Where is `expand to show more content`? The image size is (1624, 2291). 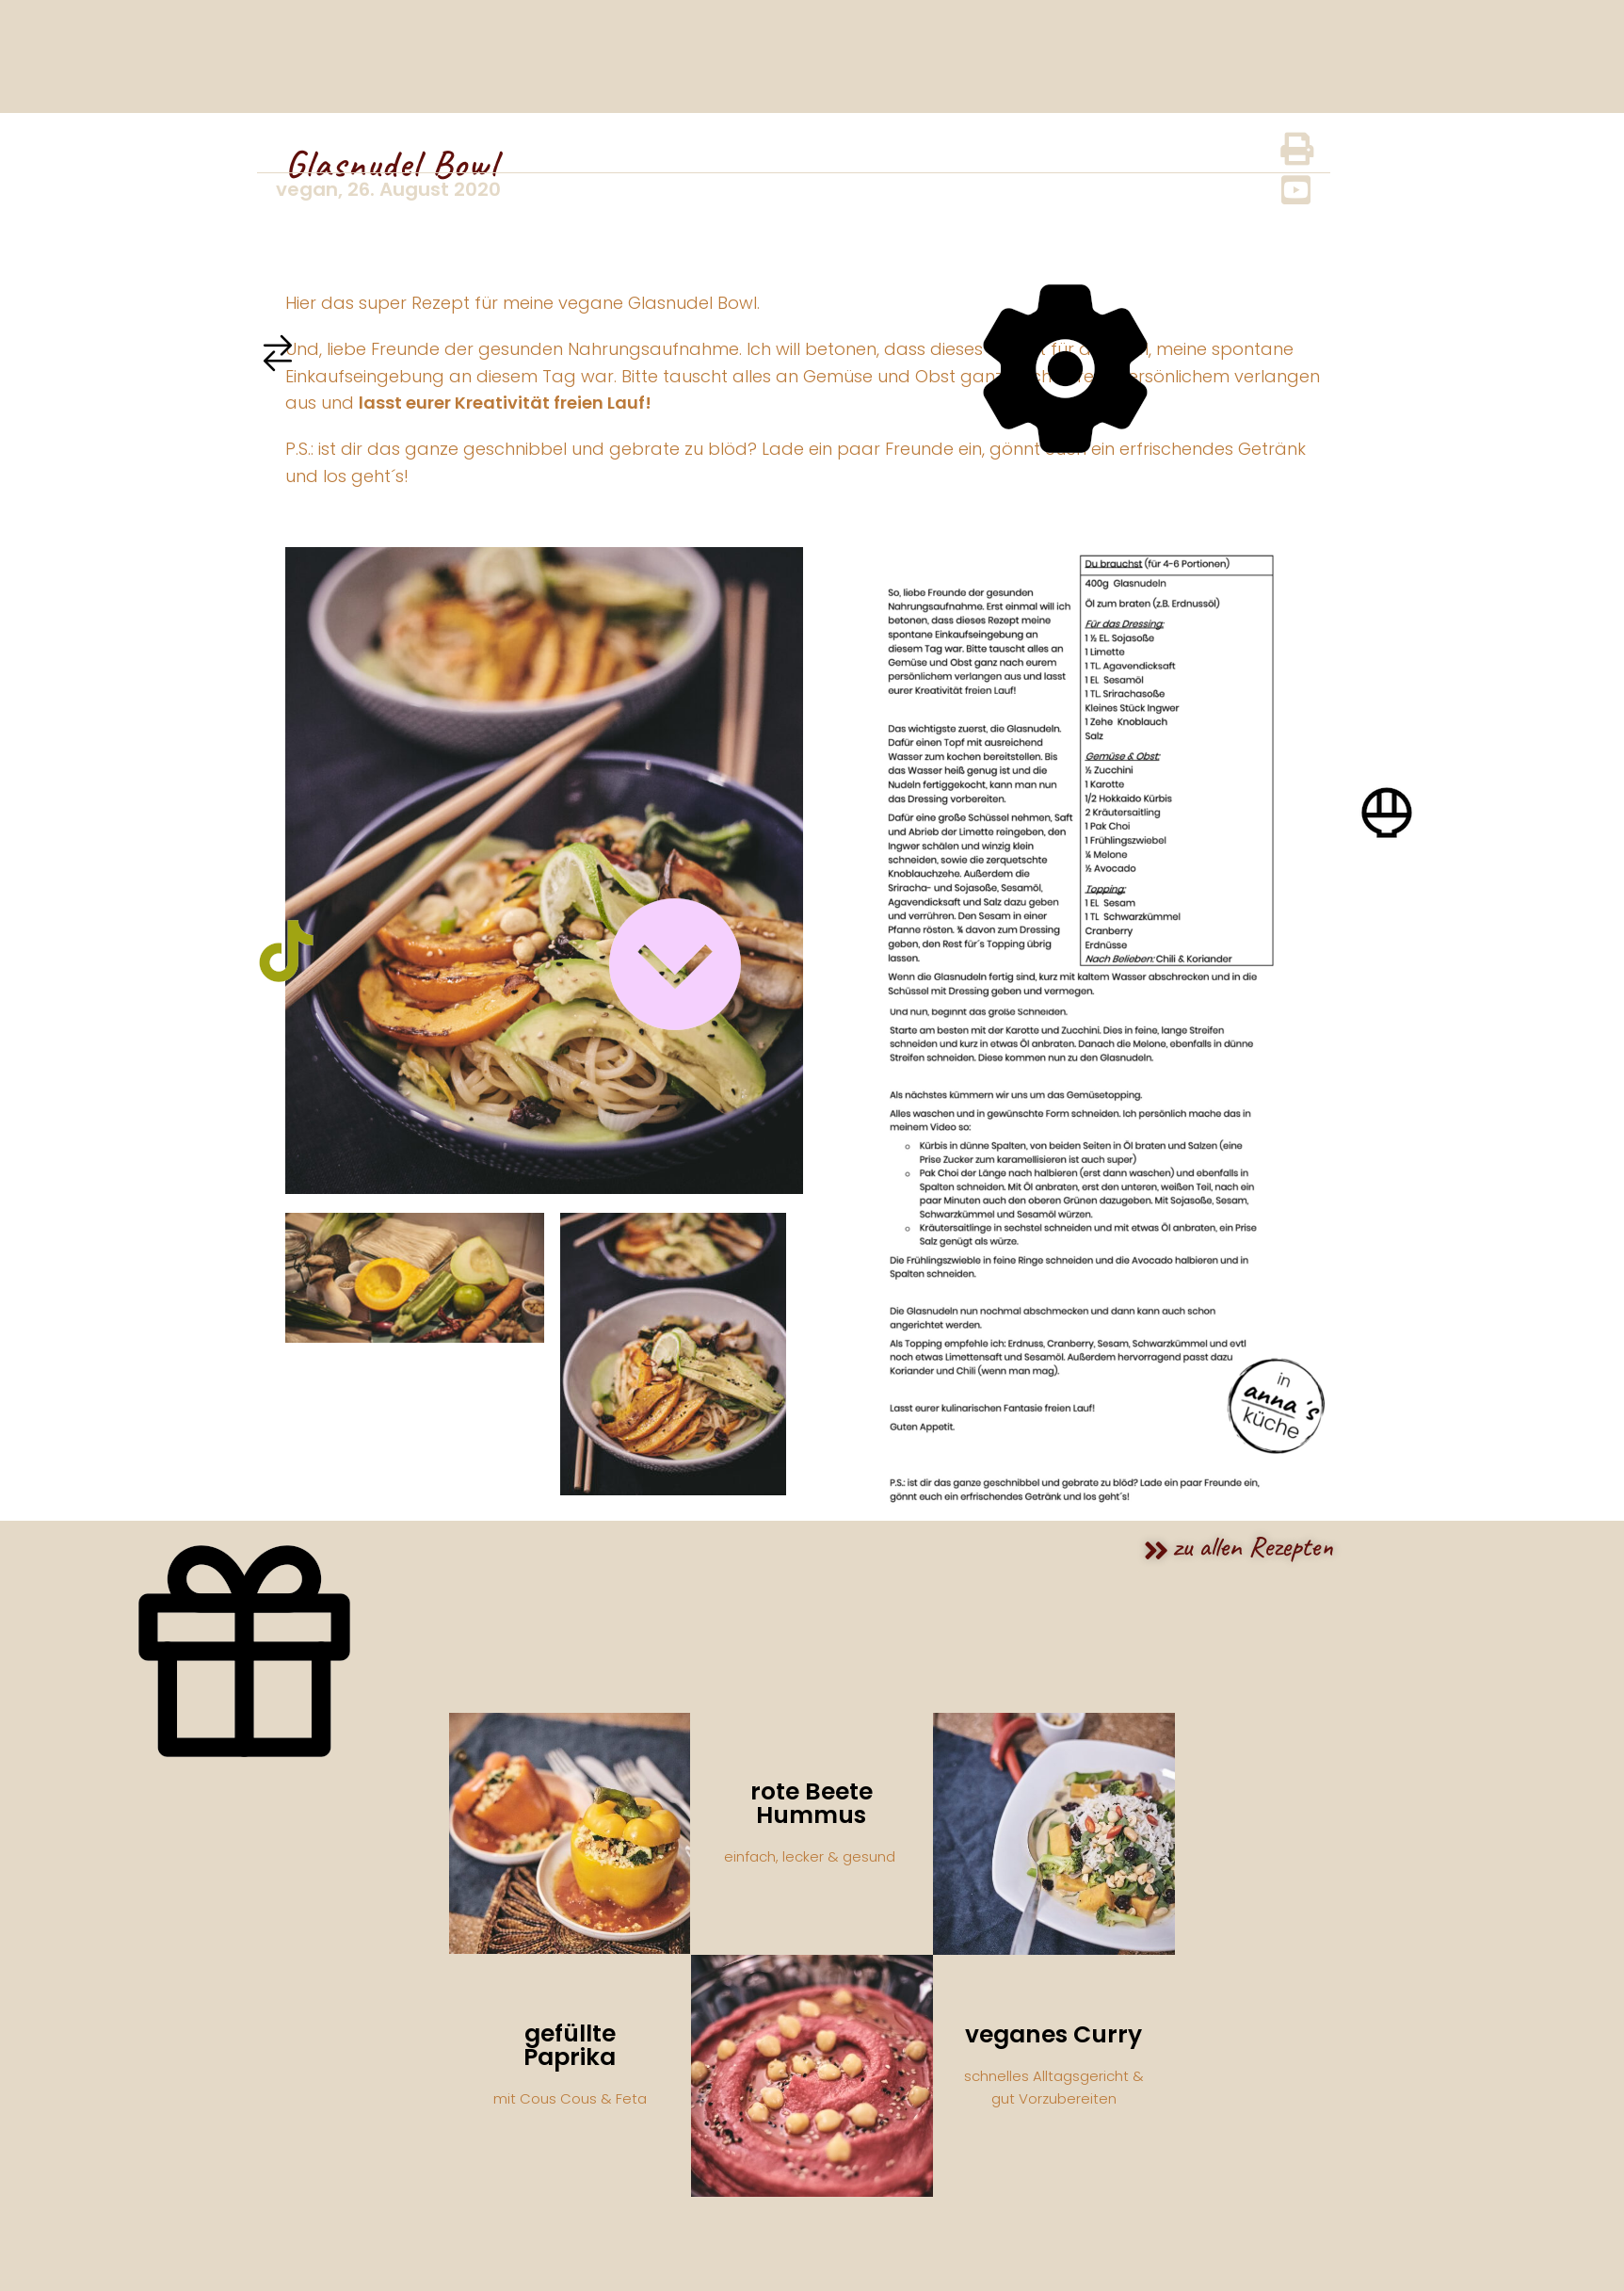
expand to show more content is located at coordinates (675, 964).